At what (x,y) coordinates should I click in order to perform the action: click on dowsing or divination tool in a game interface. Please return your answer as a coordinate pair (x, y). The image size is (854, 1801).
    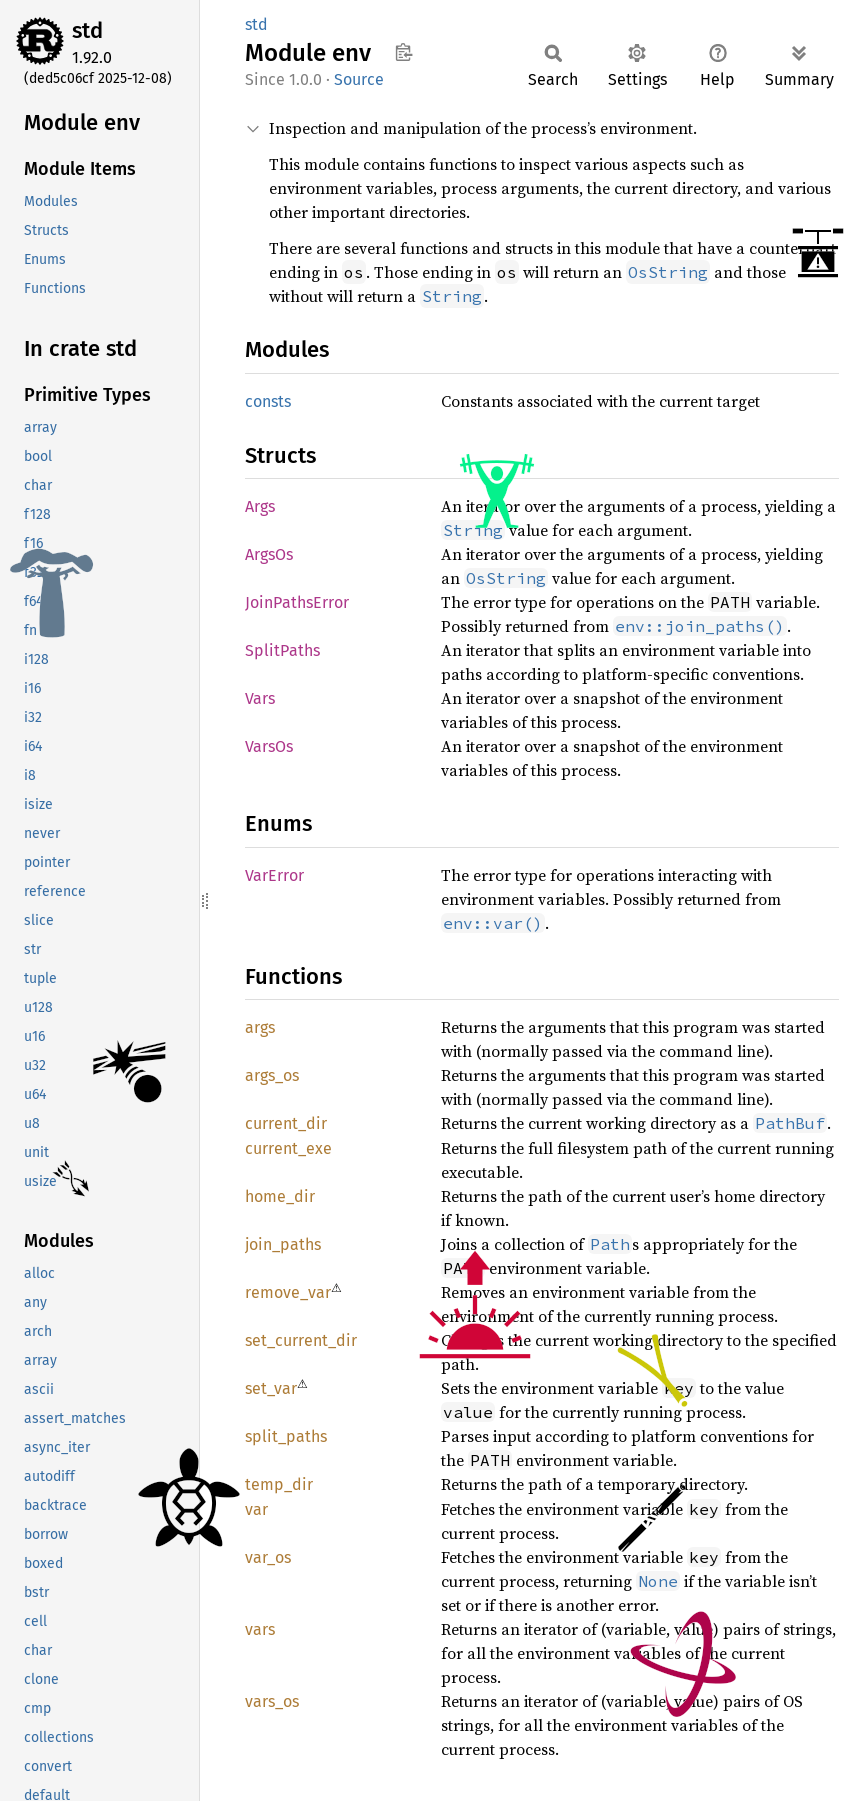
    Looking at the image, I should click on (652, 1370).